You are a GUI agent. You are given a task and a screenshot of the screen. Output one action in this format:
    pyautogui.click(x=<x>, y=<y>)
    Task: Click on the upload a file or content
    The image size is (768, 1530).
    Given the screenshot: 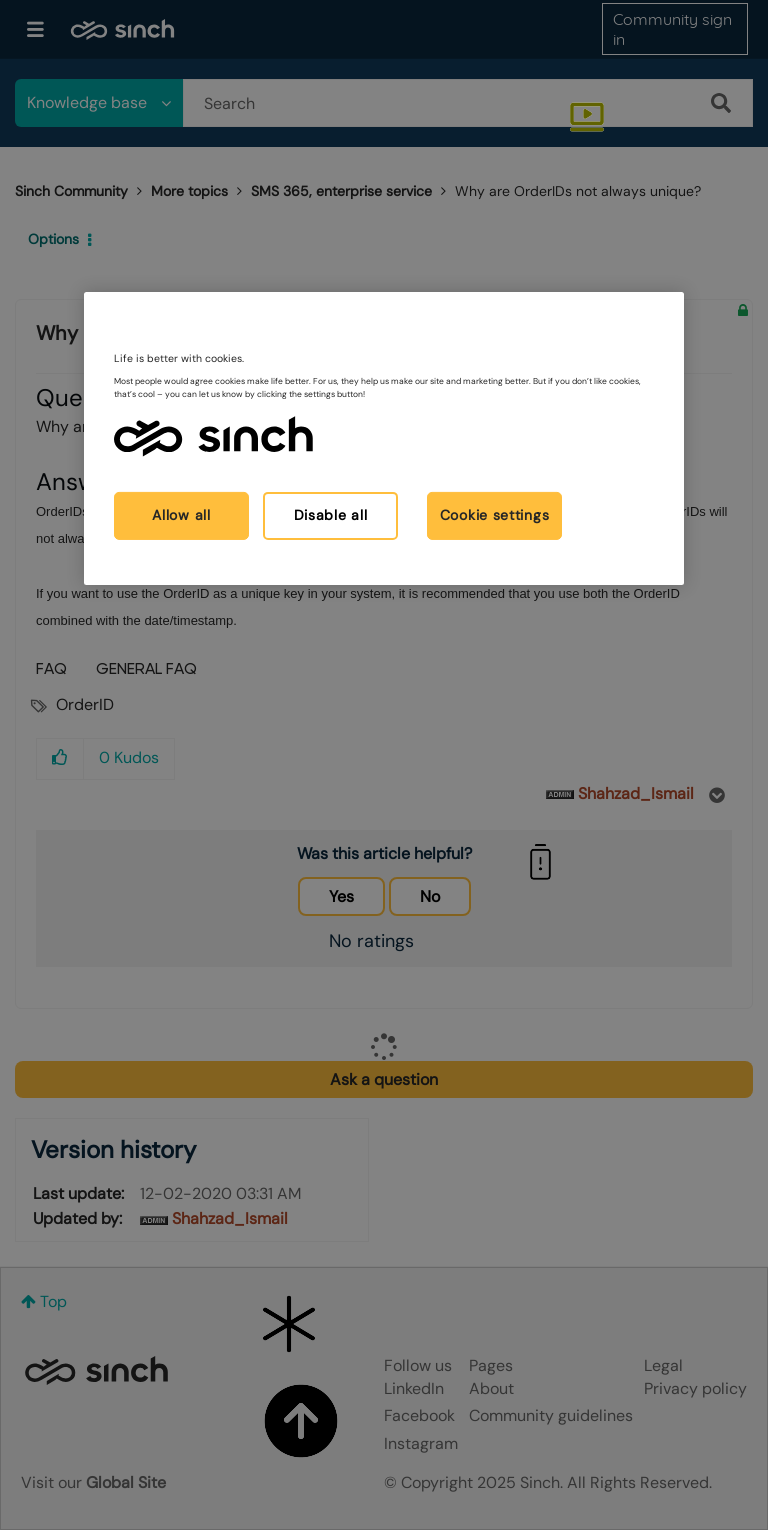 What is the action you would take?
    pyautogui.click(x=301, y=1421)
    